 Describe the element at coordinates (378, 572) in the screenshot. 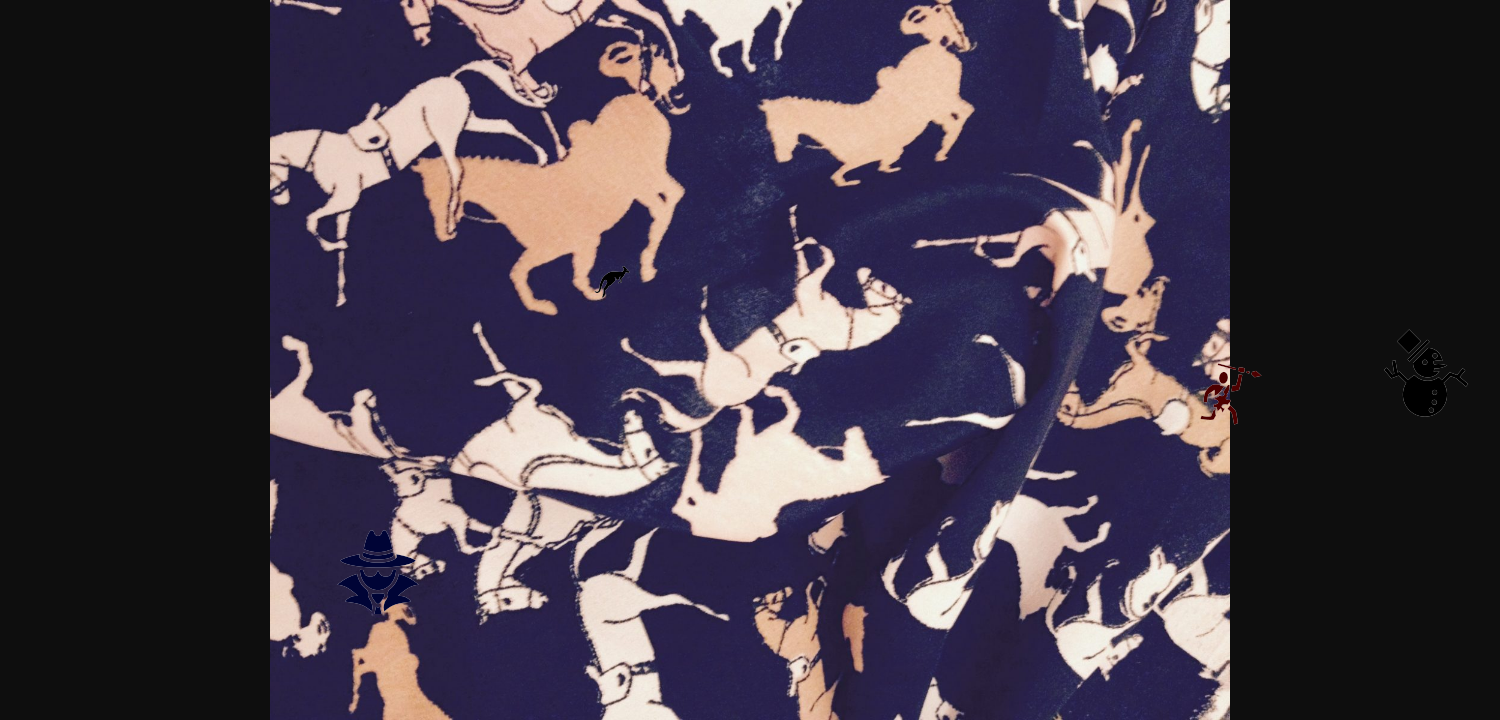

I see `enable incognito or private browsing mode` at that location.